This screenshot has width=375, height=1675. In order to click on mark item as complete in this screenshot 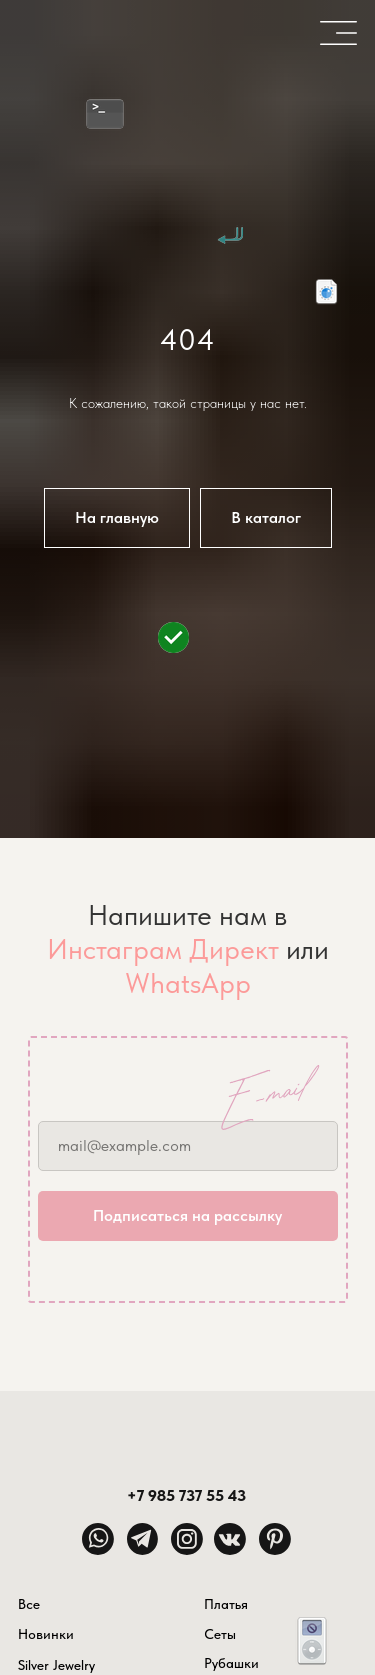, I will do `click(173, 637)`.